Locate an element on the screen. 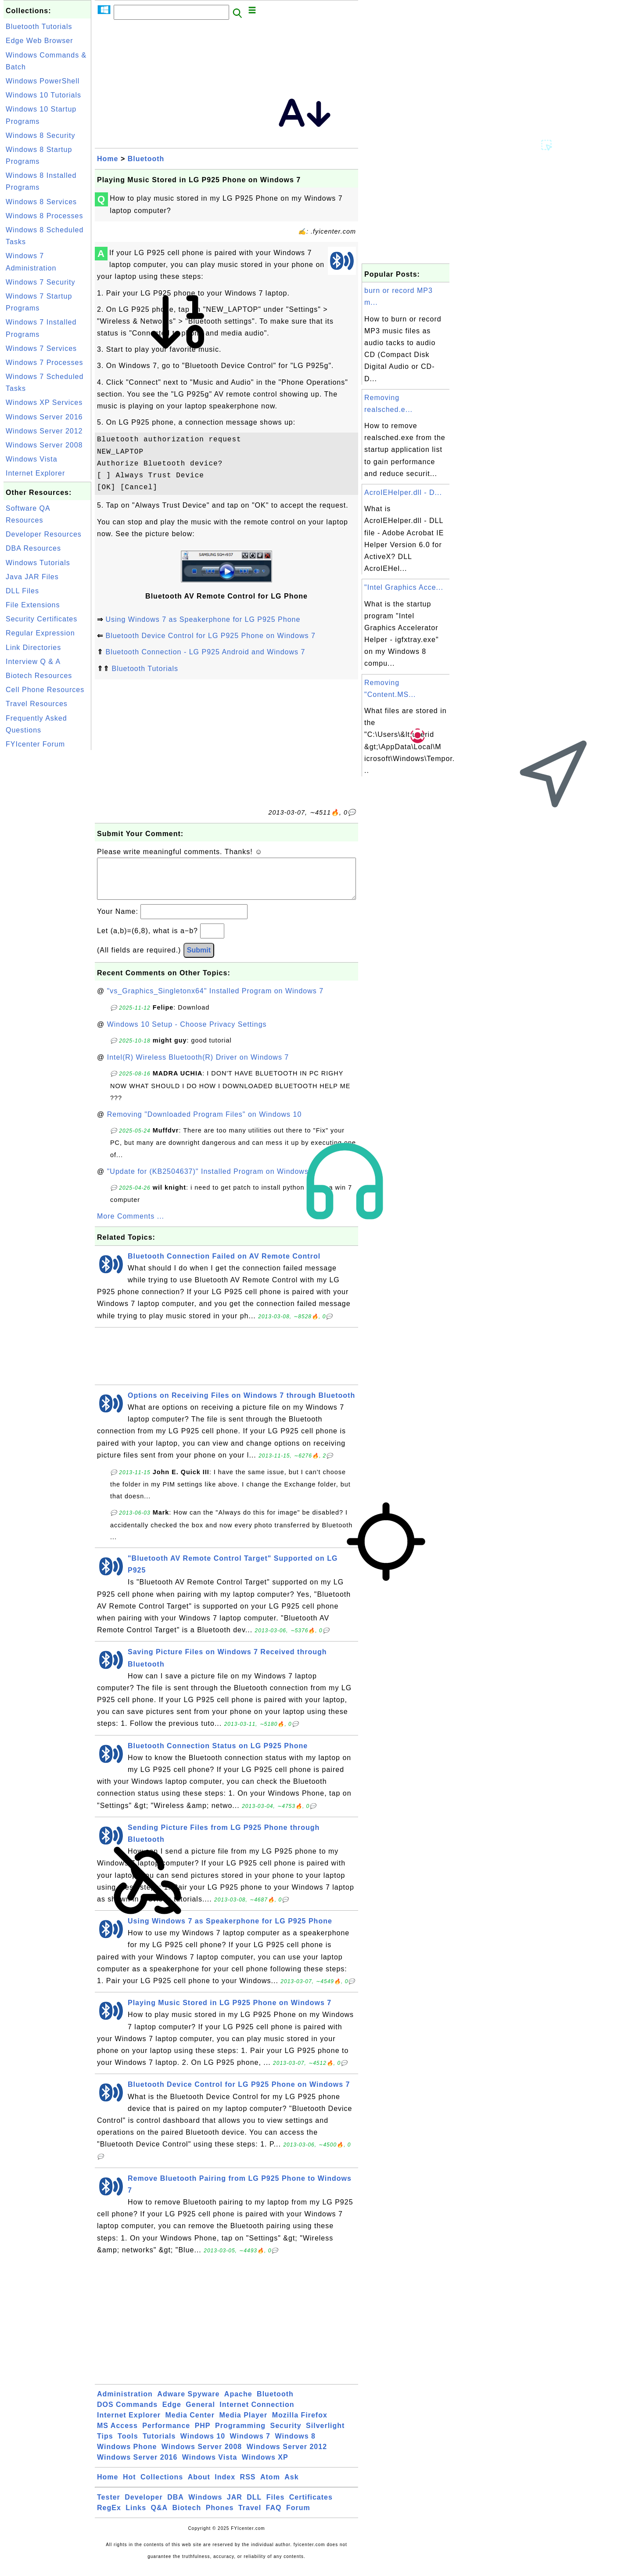  listen to audio or music is located at coordinates (345, 1181).